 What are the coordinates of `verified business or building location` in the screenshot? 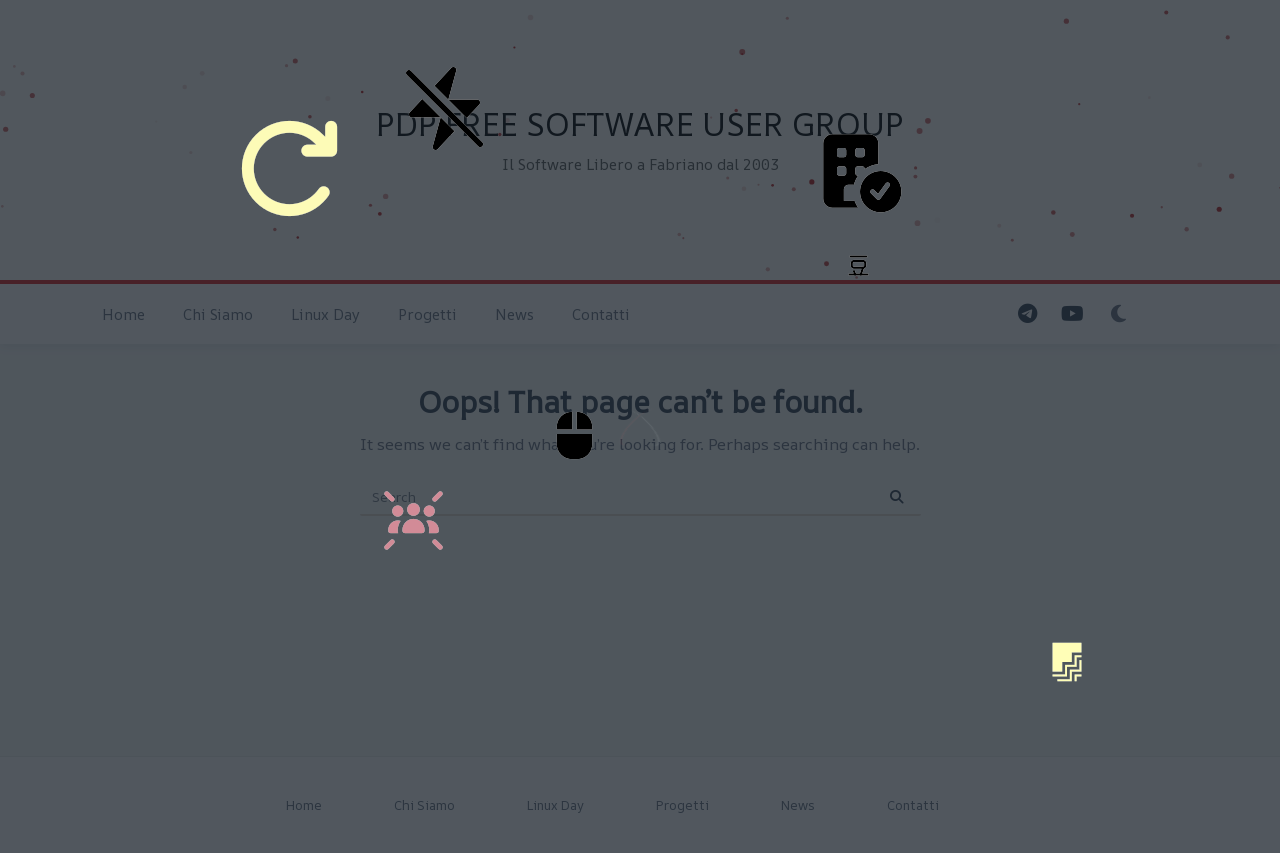 It's located at (860, 171).